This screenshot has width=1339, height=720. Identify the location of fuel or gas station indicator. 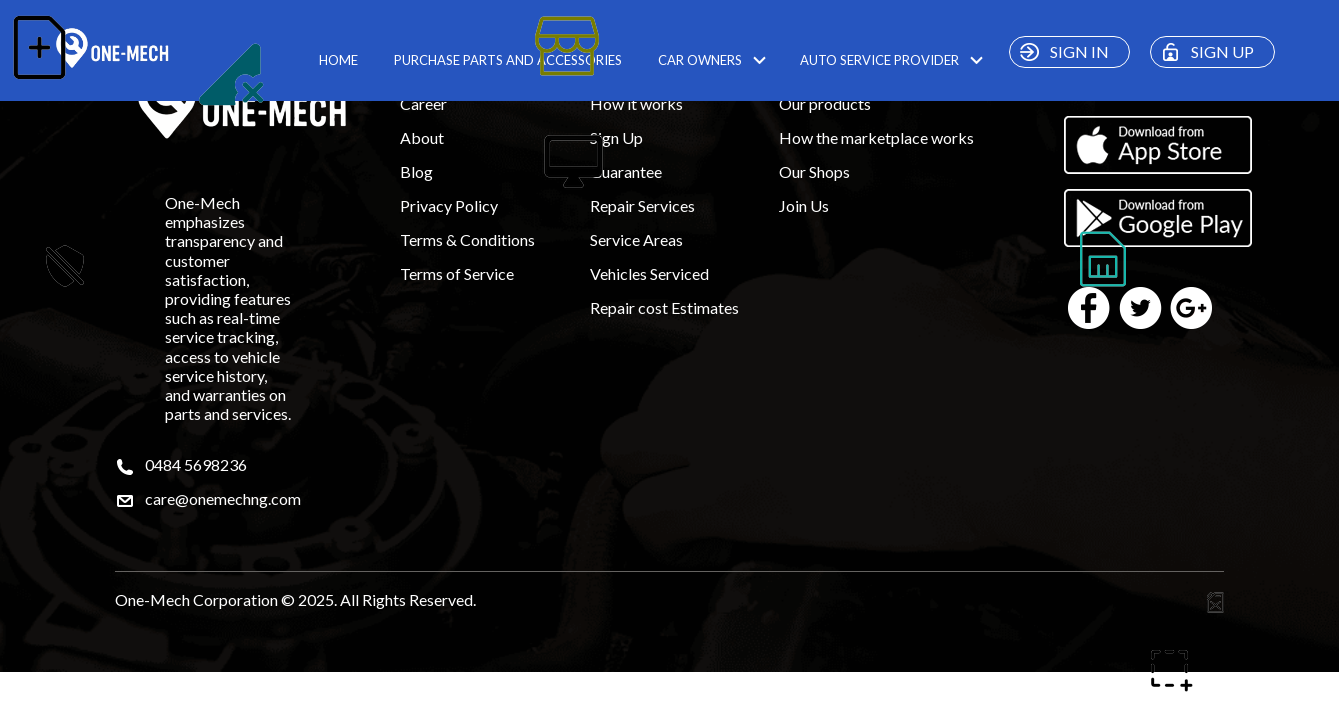
(1215, 602).